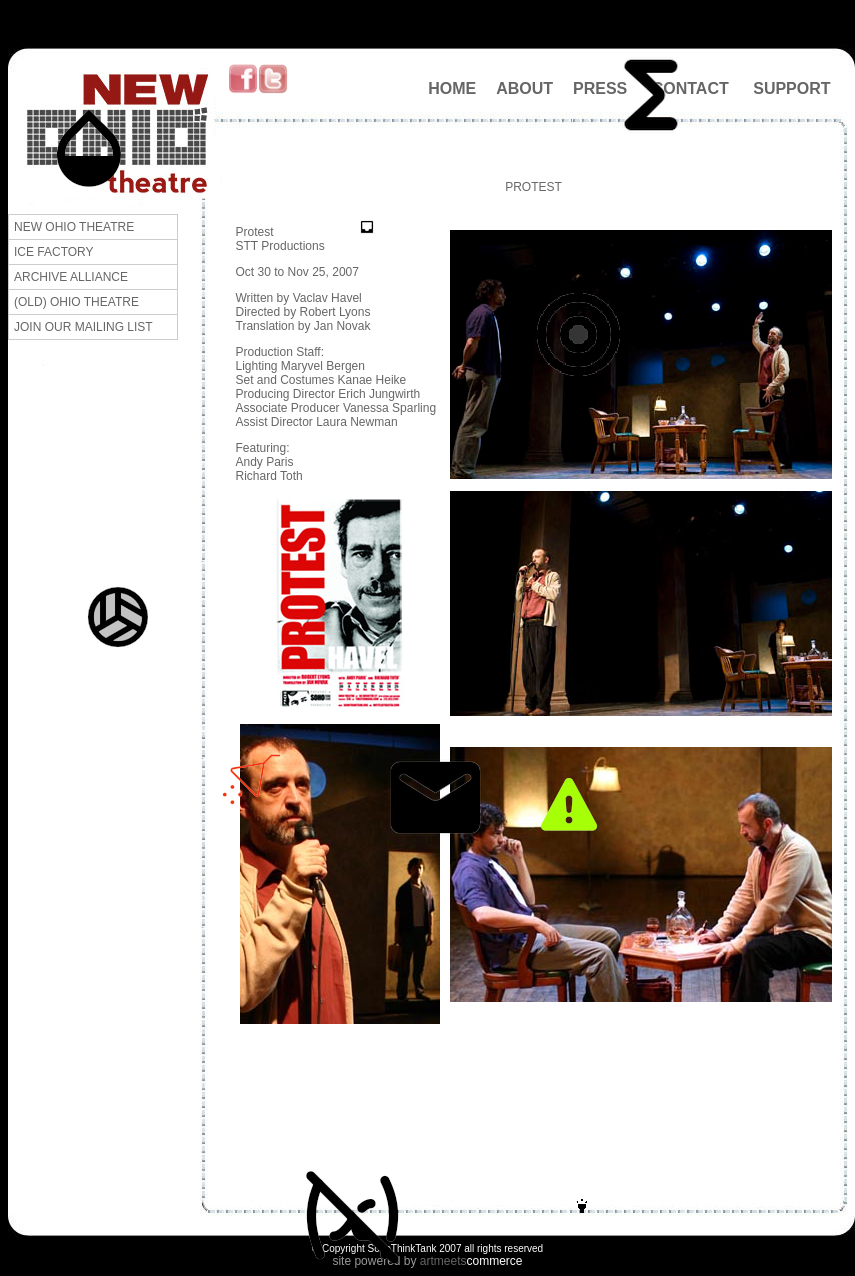 The width and height of the screenshot is (855, 1276). What do you see at coordinates (651, 95) in the screenshot?
I see `insert a mathematical function or formula` at bounding box center [651, 95].